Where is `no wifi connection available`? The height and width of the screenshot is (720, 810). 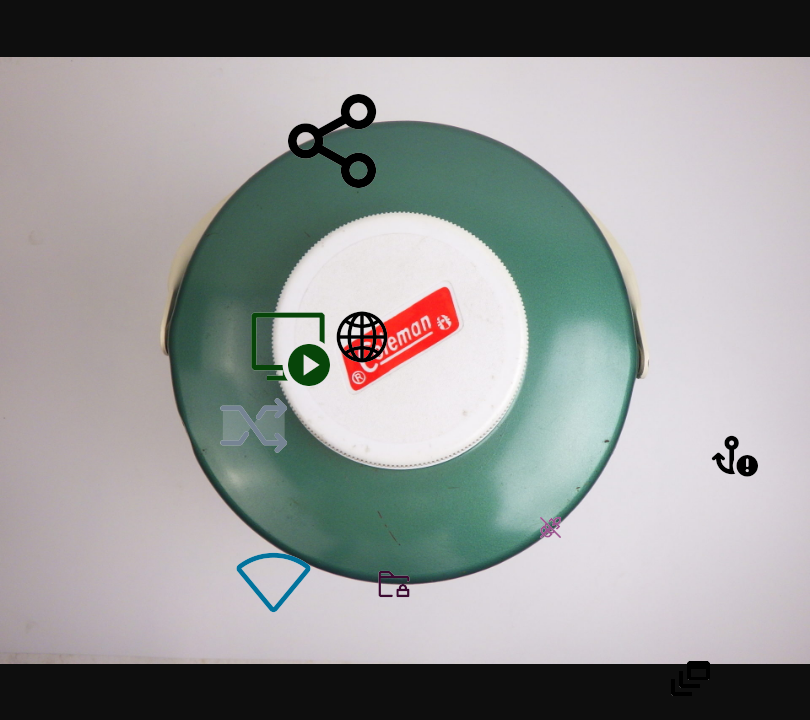
no wifi connection available is located at coordinates (273, 582).